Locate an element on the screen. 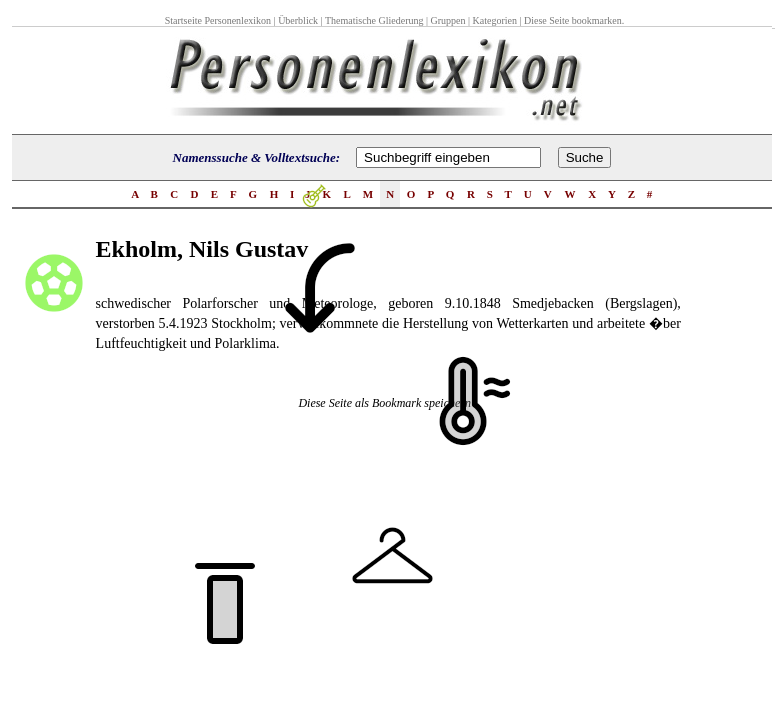 This screenshot has height=720, width=775. go back and down in navigation is located at coordinates (320, 288).